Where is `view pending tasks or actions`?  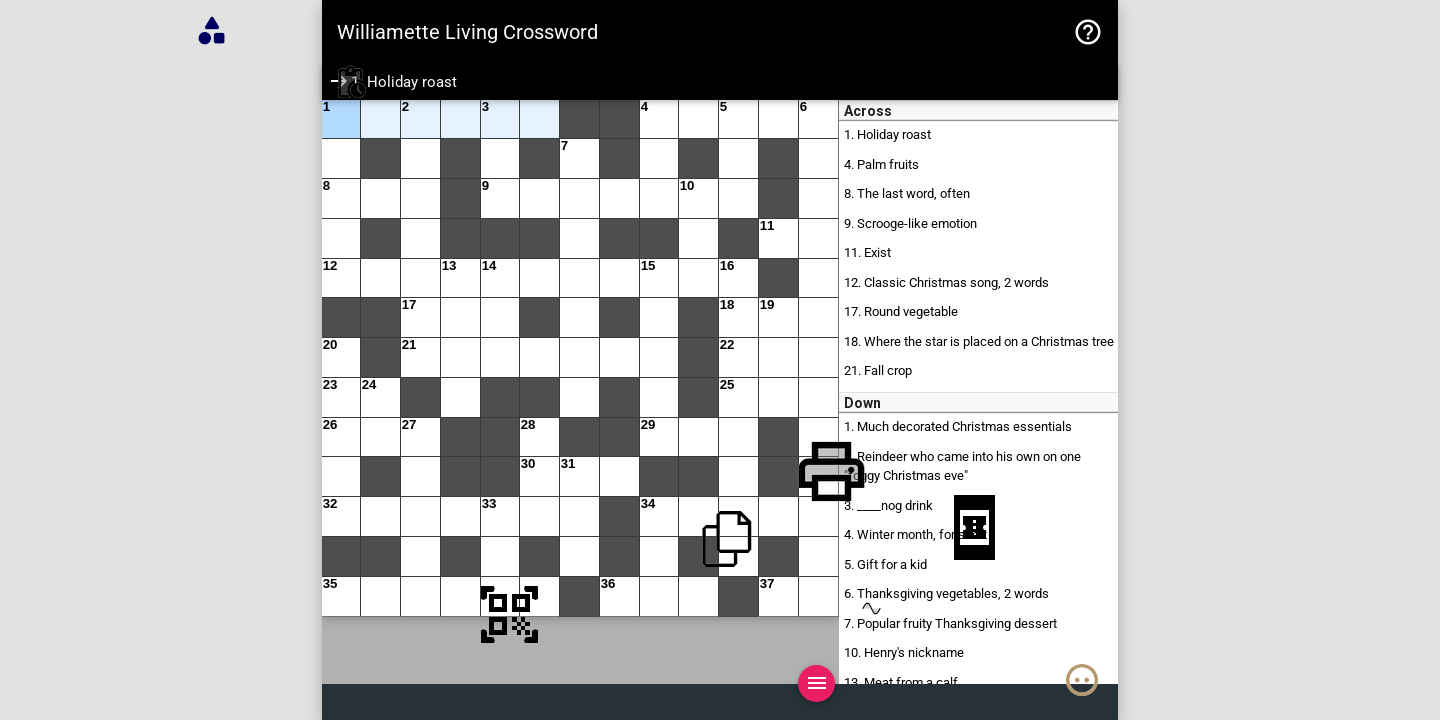
view pending tasks or actions is located at coordinates (350, 82).